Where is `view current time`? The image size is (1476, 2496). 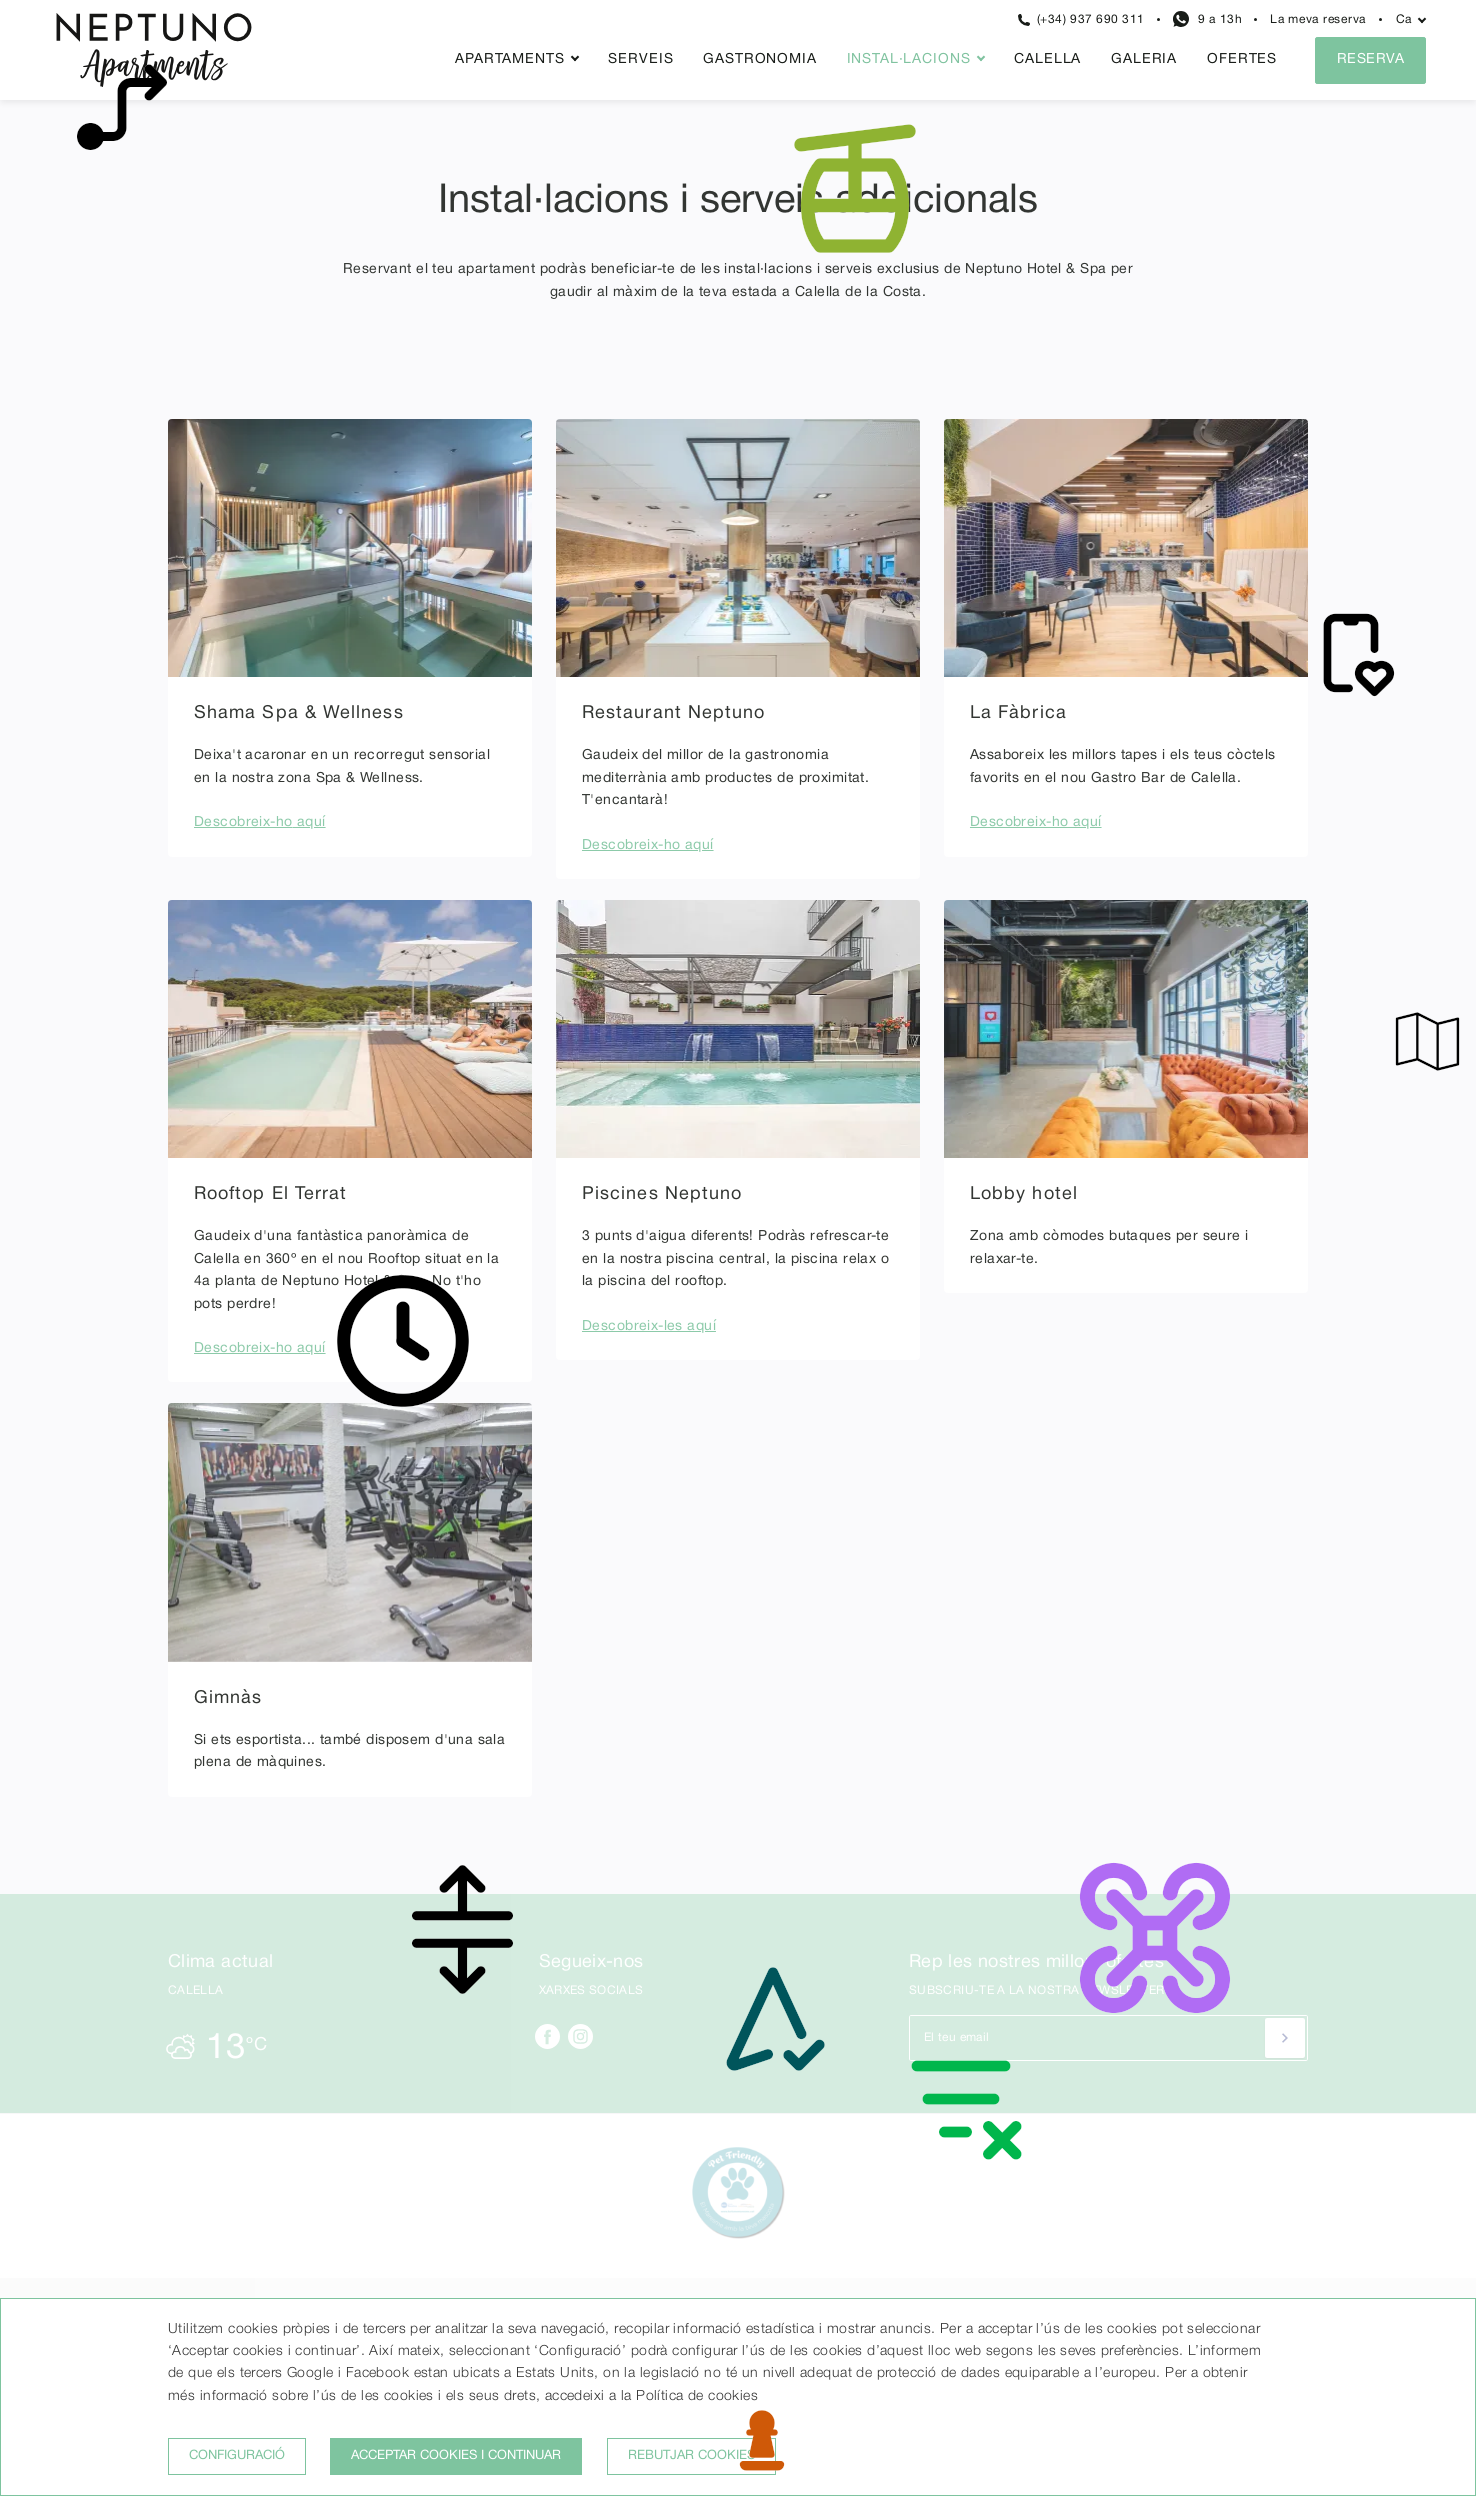 view current time is located at coordinates (403, 1341).